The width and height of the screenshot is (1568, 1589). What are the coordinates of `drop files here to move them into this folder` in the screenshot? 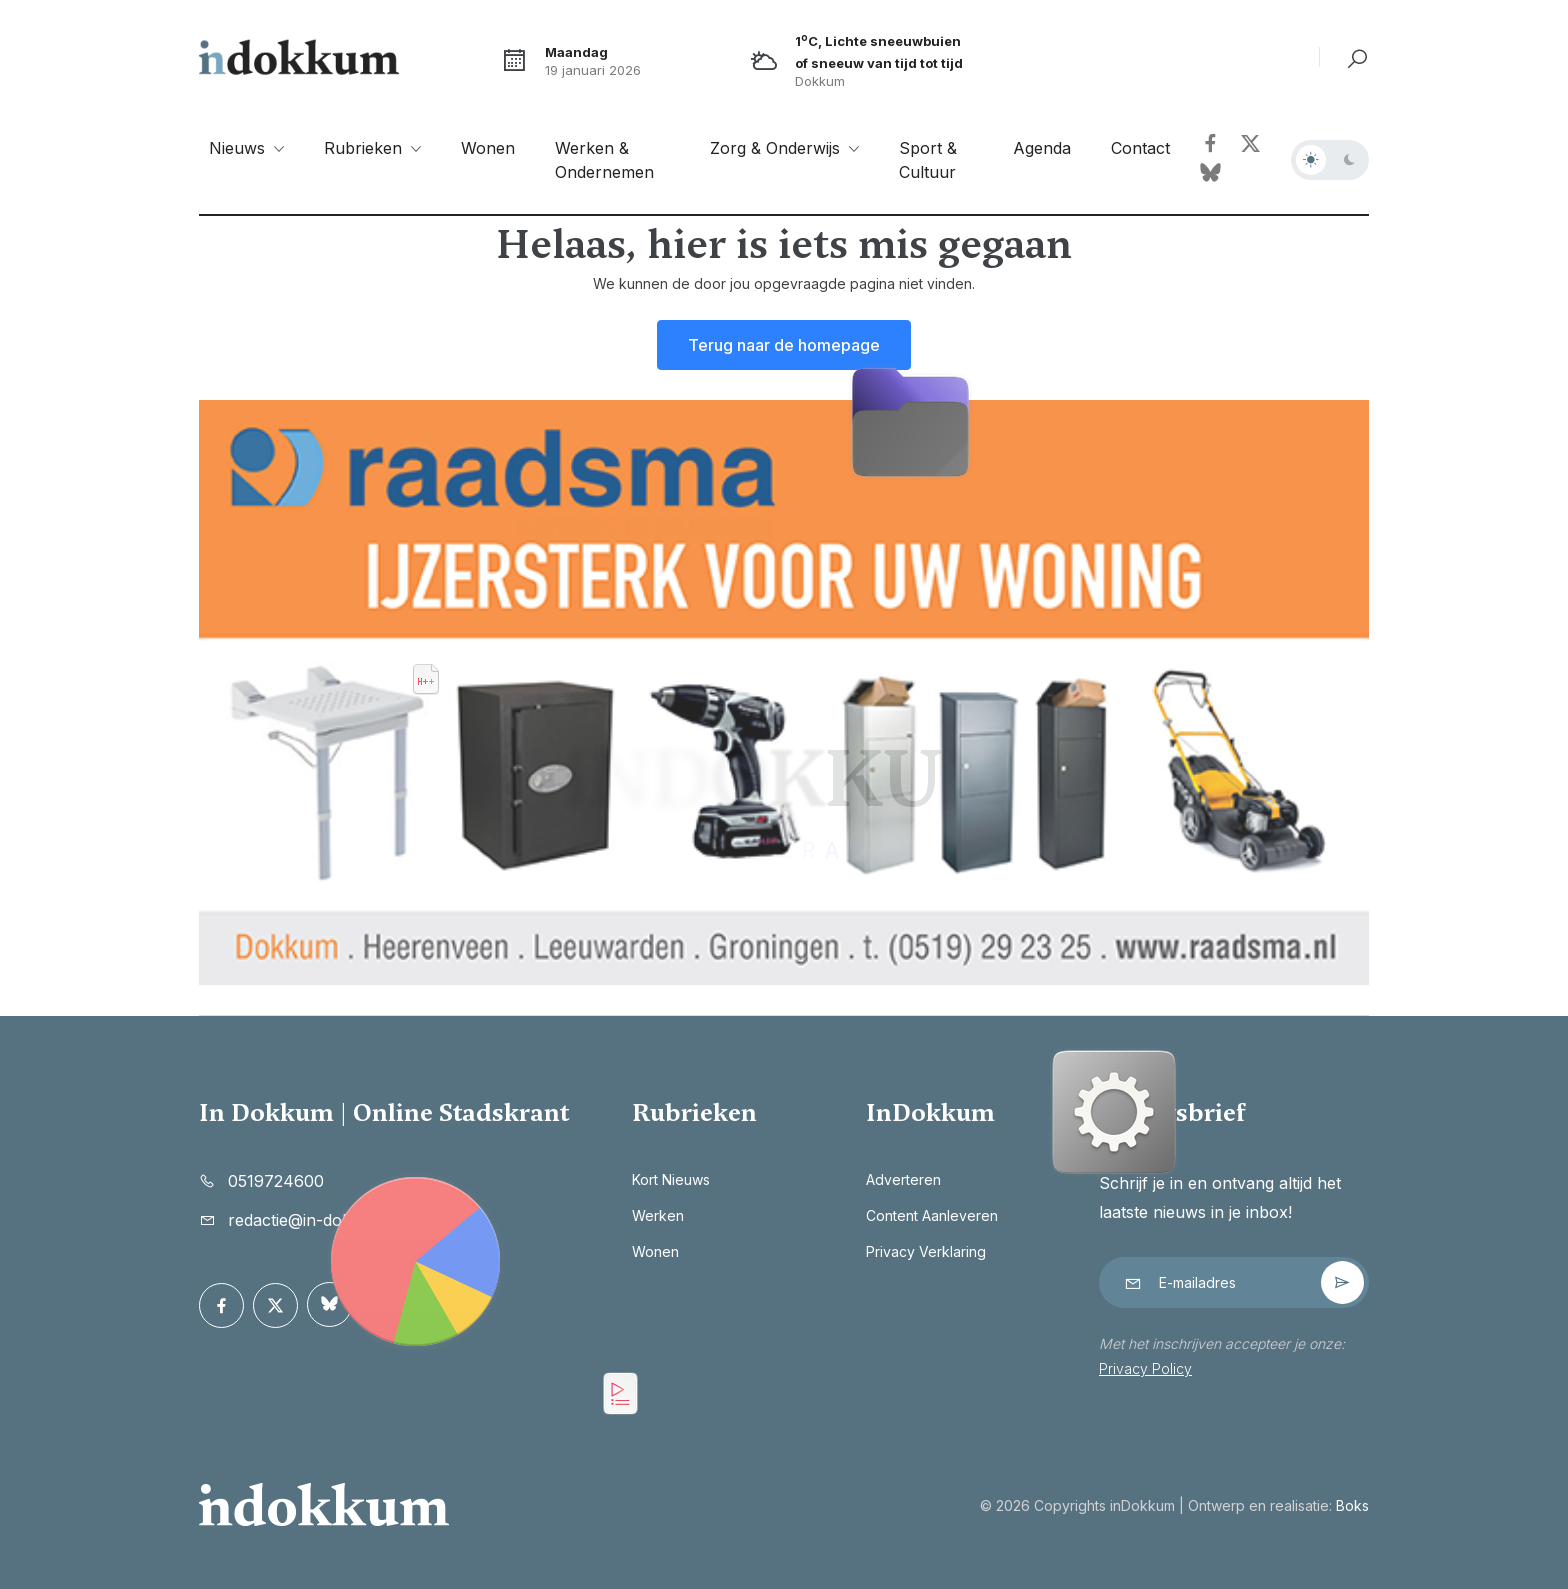 It's located at (910, 422).